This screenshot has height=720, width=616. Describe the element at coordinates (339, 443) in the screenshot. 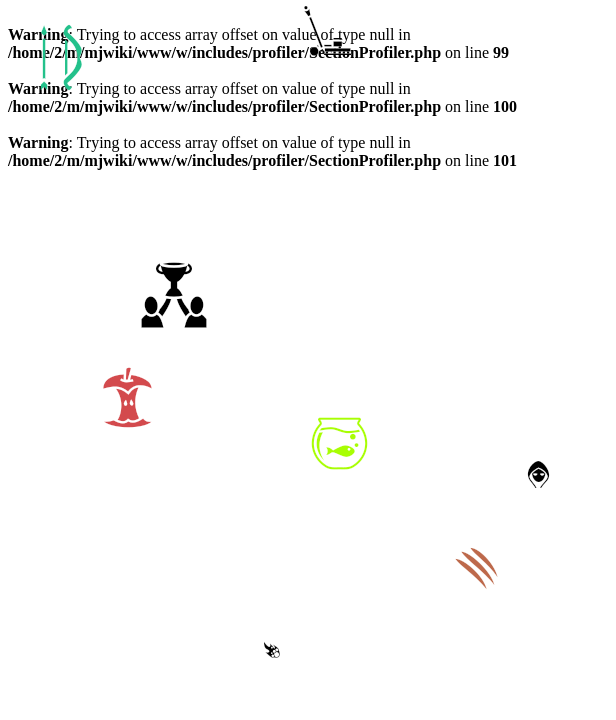

I see `access aquarium or fish tank features` at that location.